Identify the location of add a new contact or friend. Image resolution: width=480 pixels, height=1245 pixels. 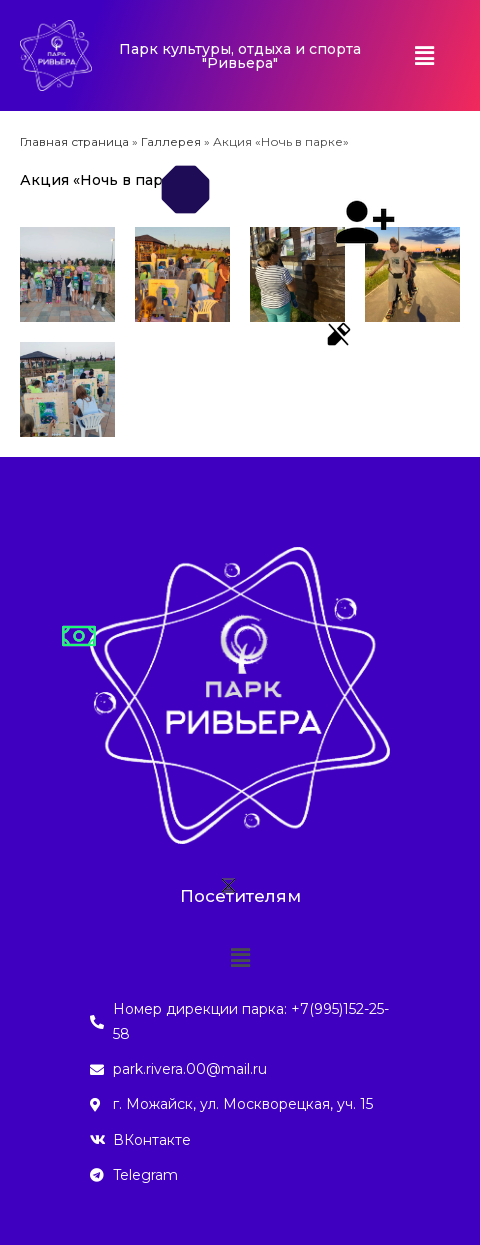
(365, 222).